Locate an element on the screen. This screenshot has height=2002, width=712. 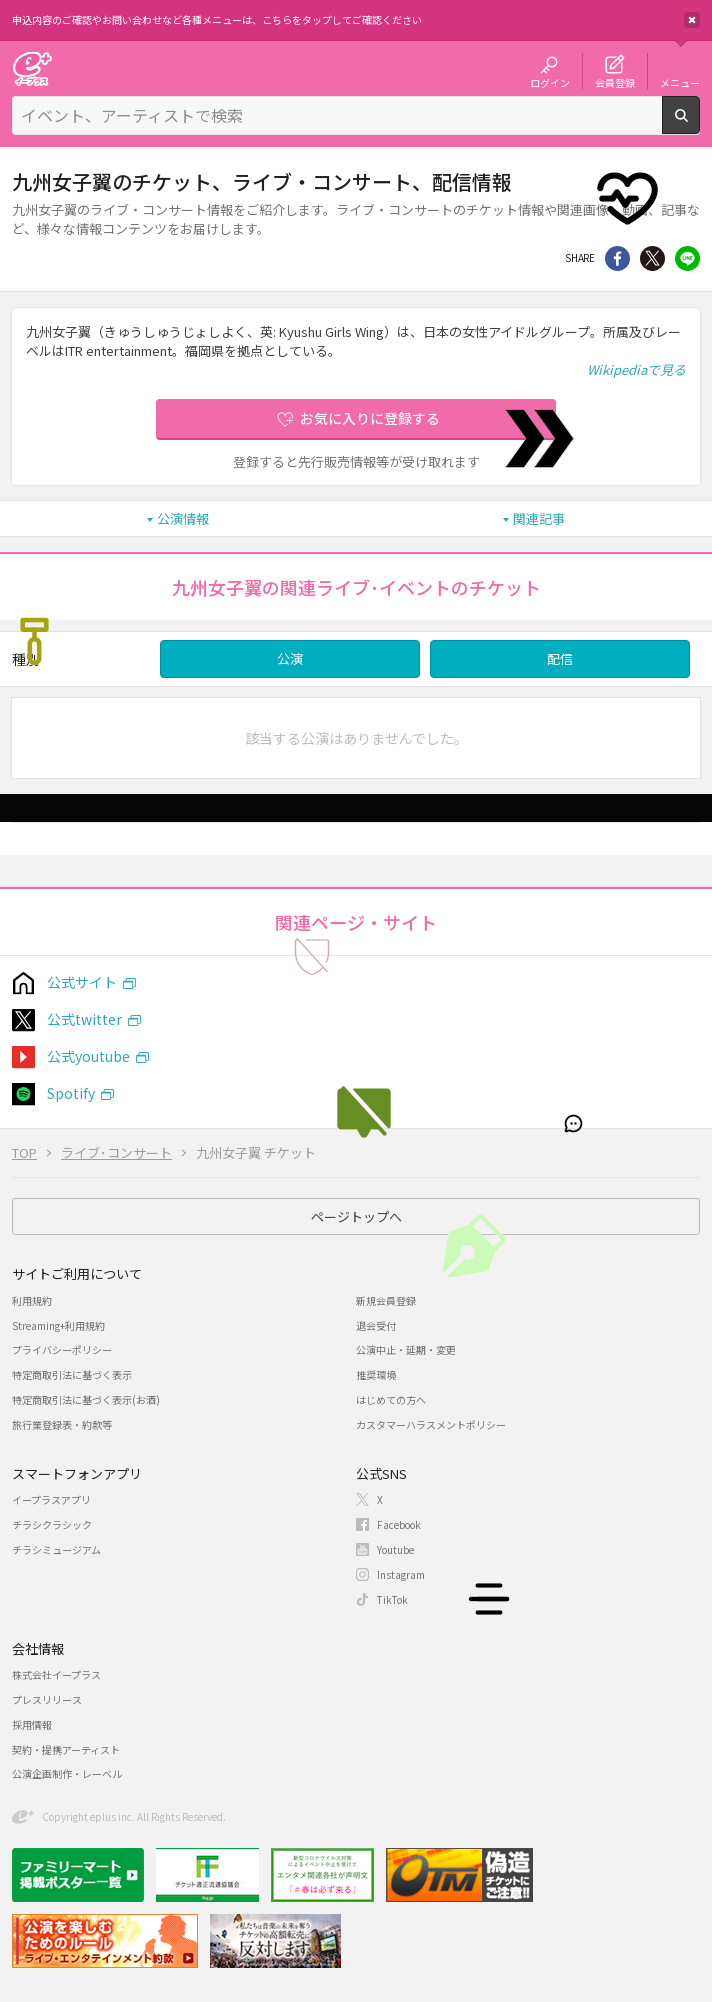
access drawing or illustration tools is located at coordinates (470, 1250).